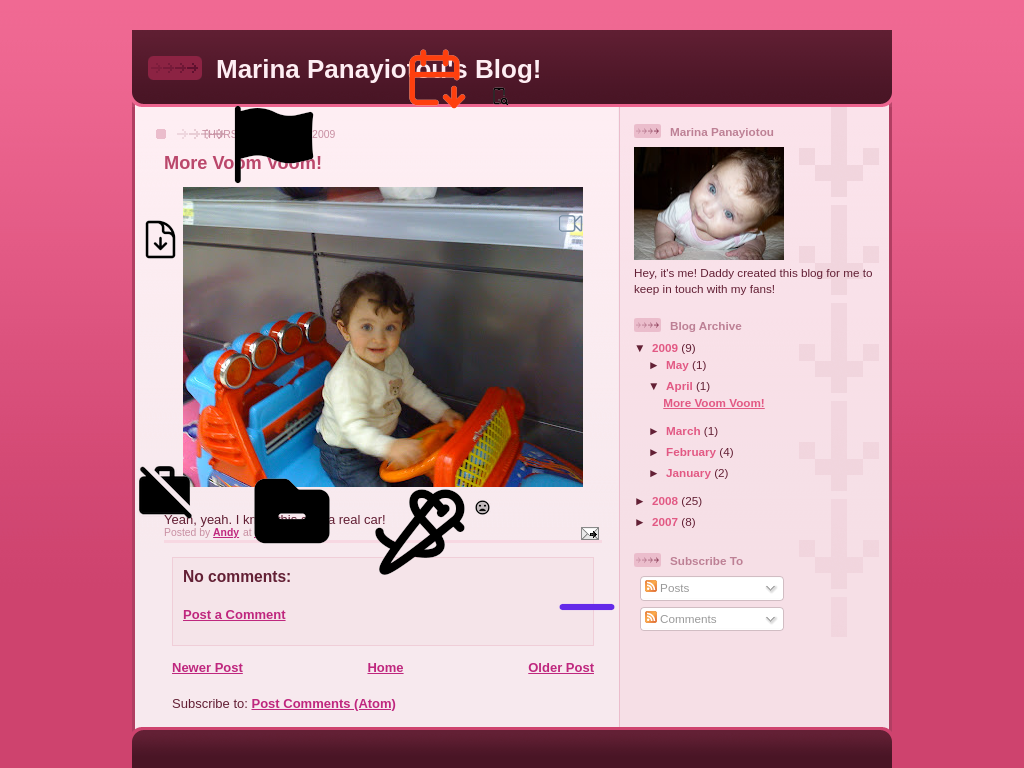 This screenshot has width=1024, height=768. I want to click on disable work mode or work profile, so click(164, 491).